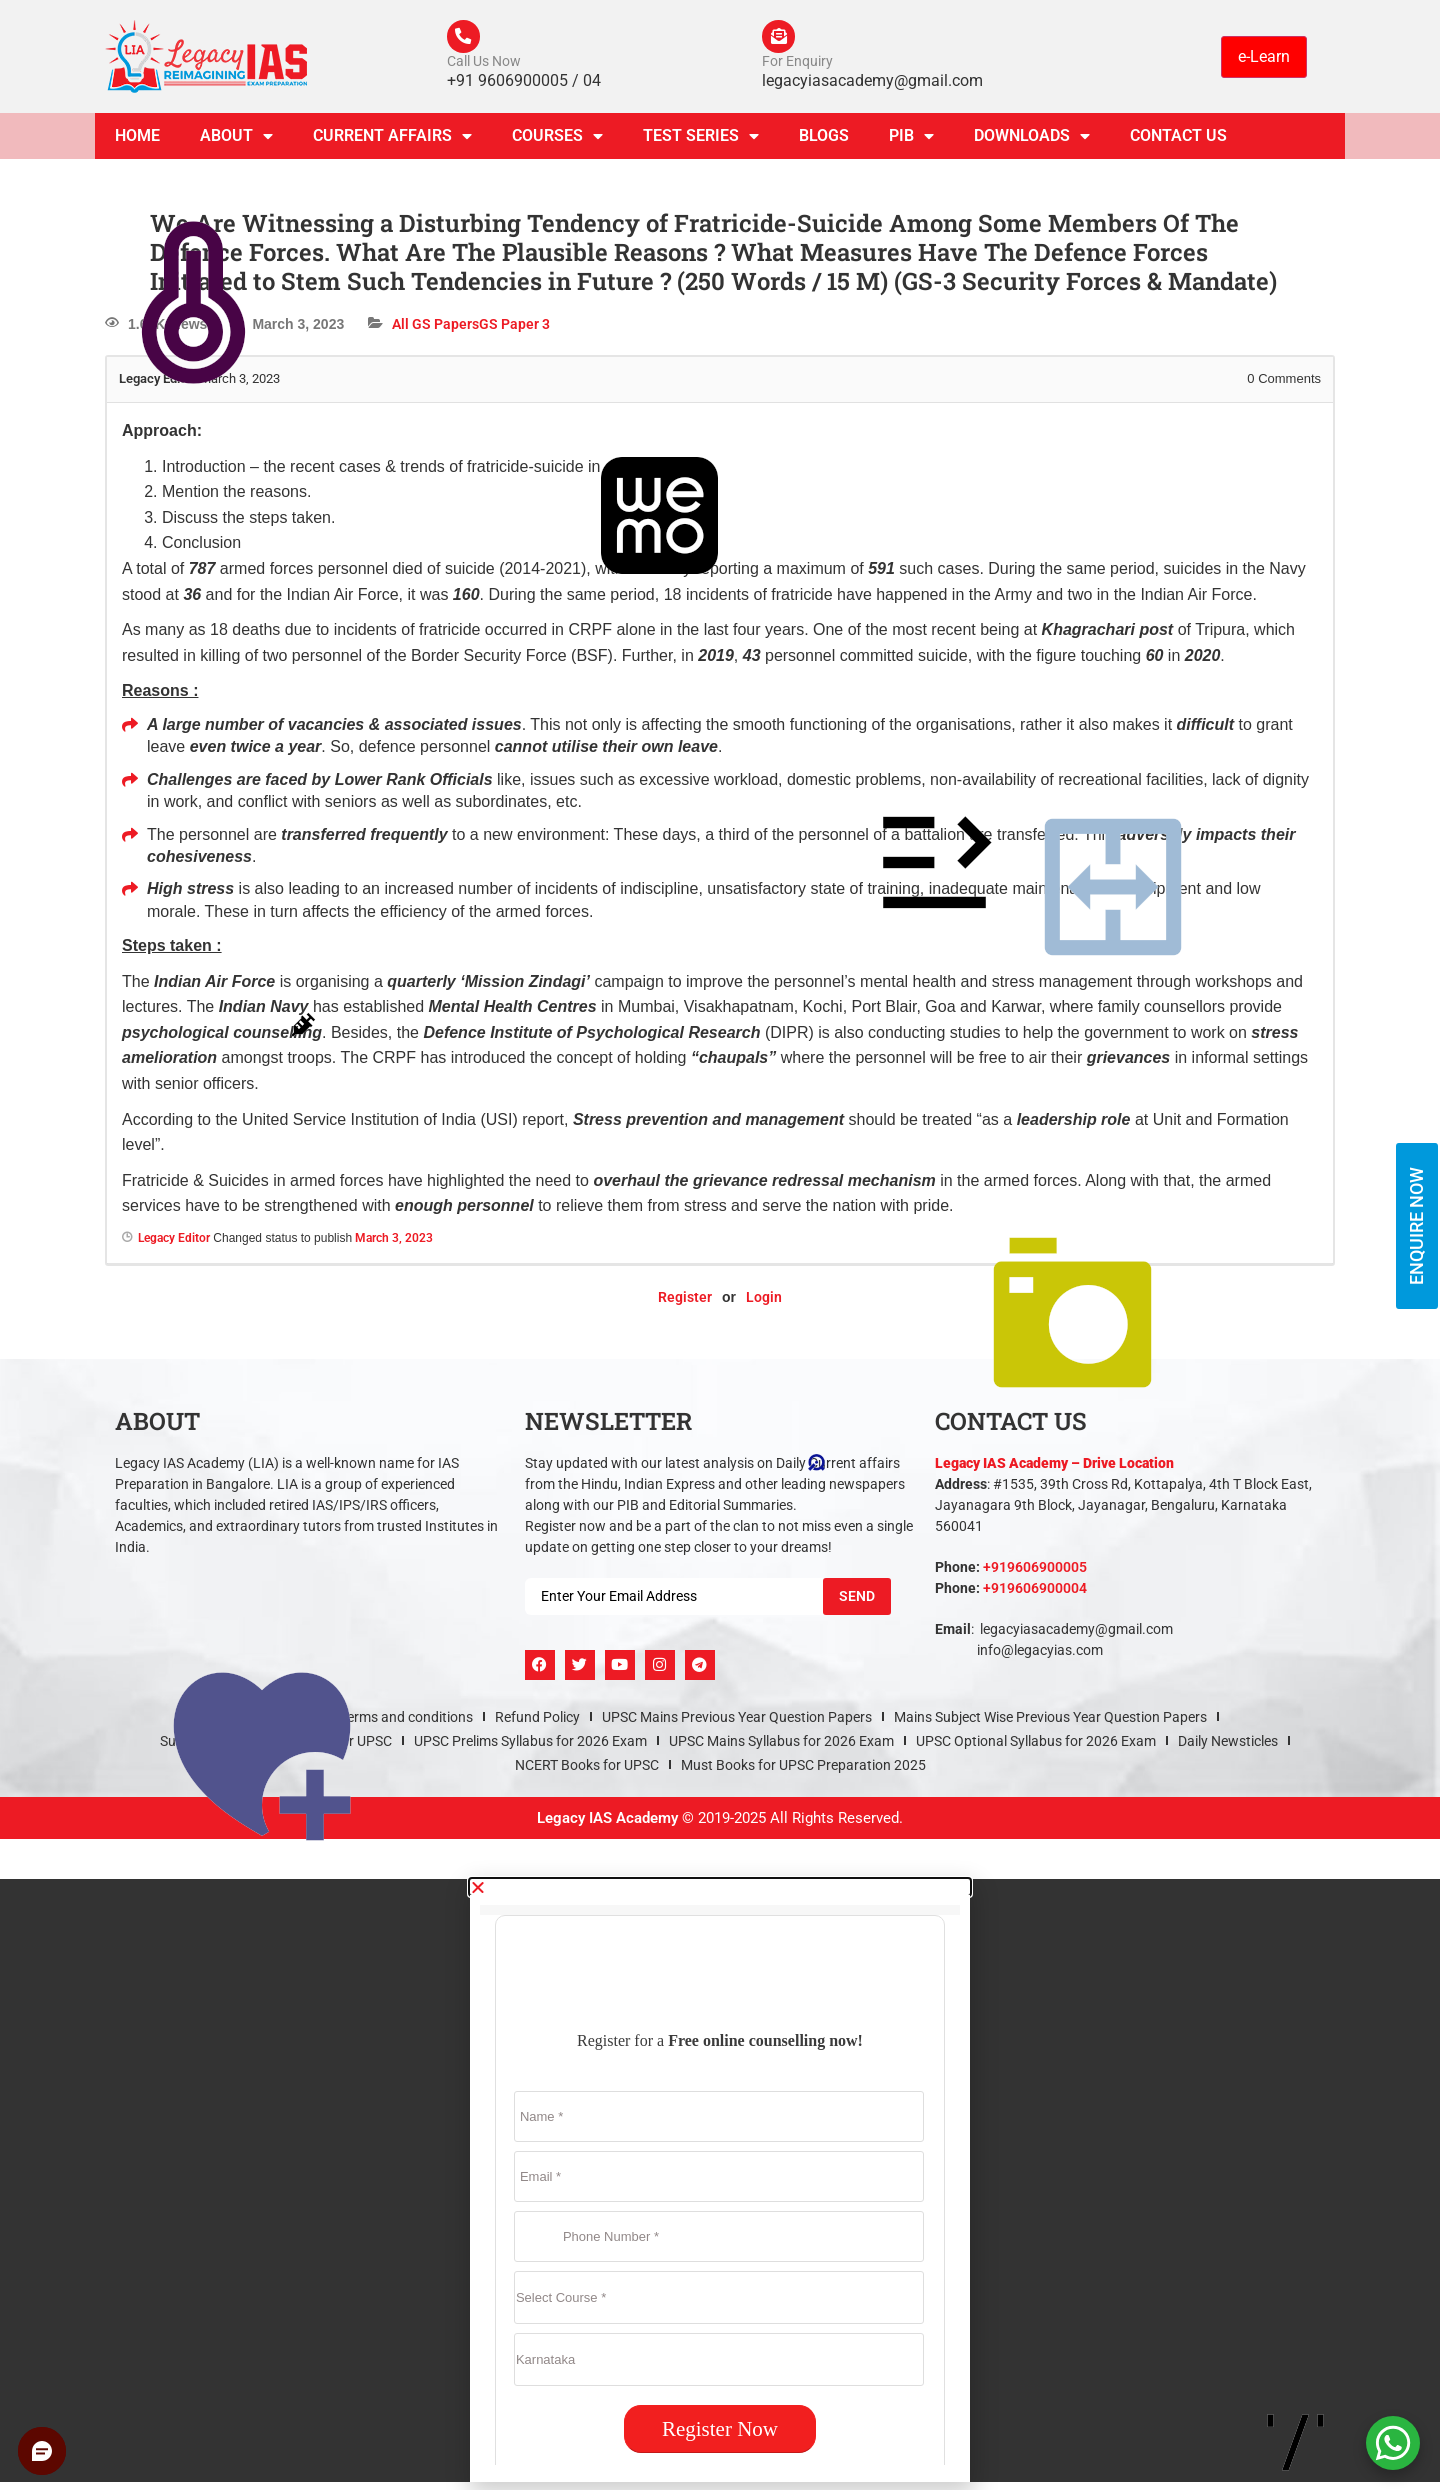  Describe the element at coordinates (1295, 2442) in the screenshot. I see `access slash commands menu` at that location.